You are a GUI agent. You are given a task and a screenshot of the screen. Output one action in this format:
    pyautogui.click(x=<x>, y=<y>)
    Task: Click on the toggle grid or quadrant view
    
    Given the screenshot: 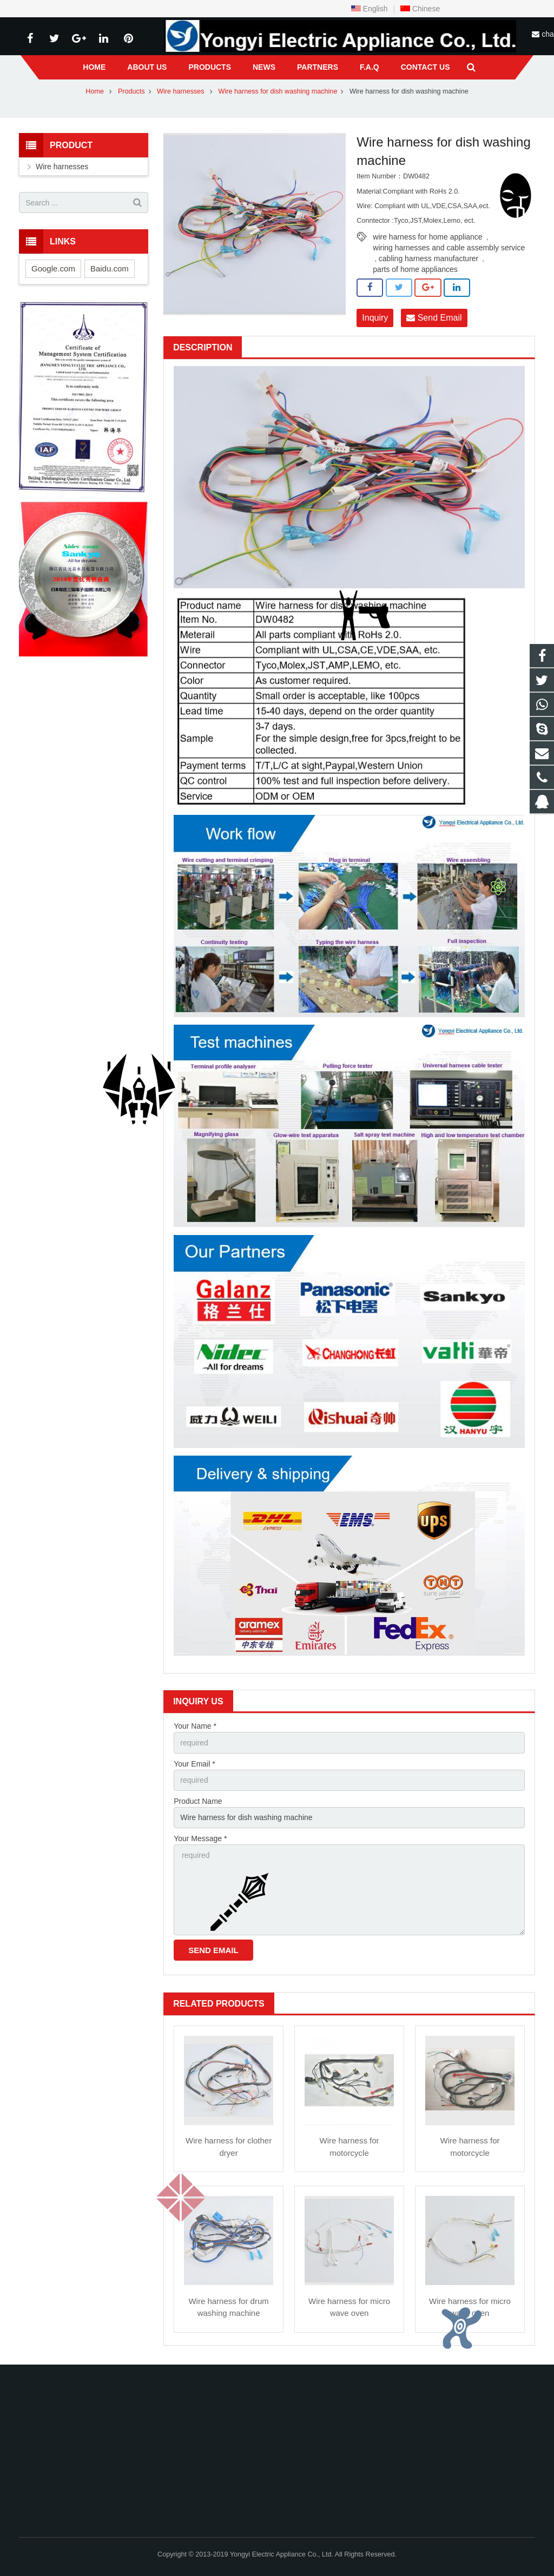 What is the action you would take?
    pyautogui.click(x=181, y=2197)
    